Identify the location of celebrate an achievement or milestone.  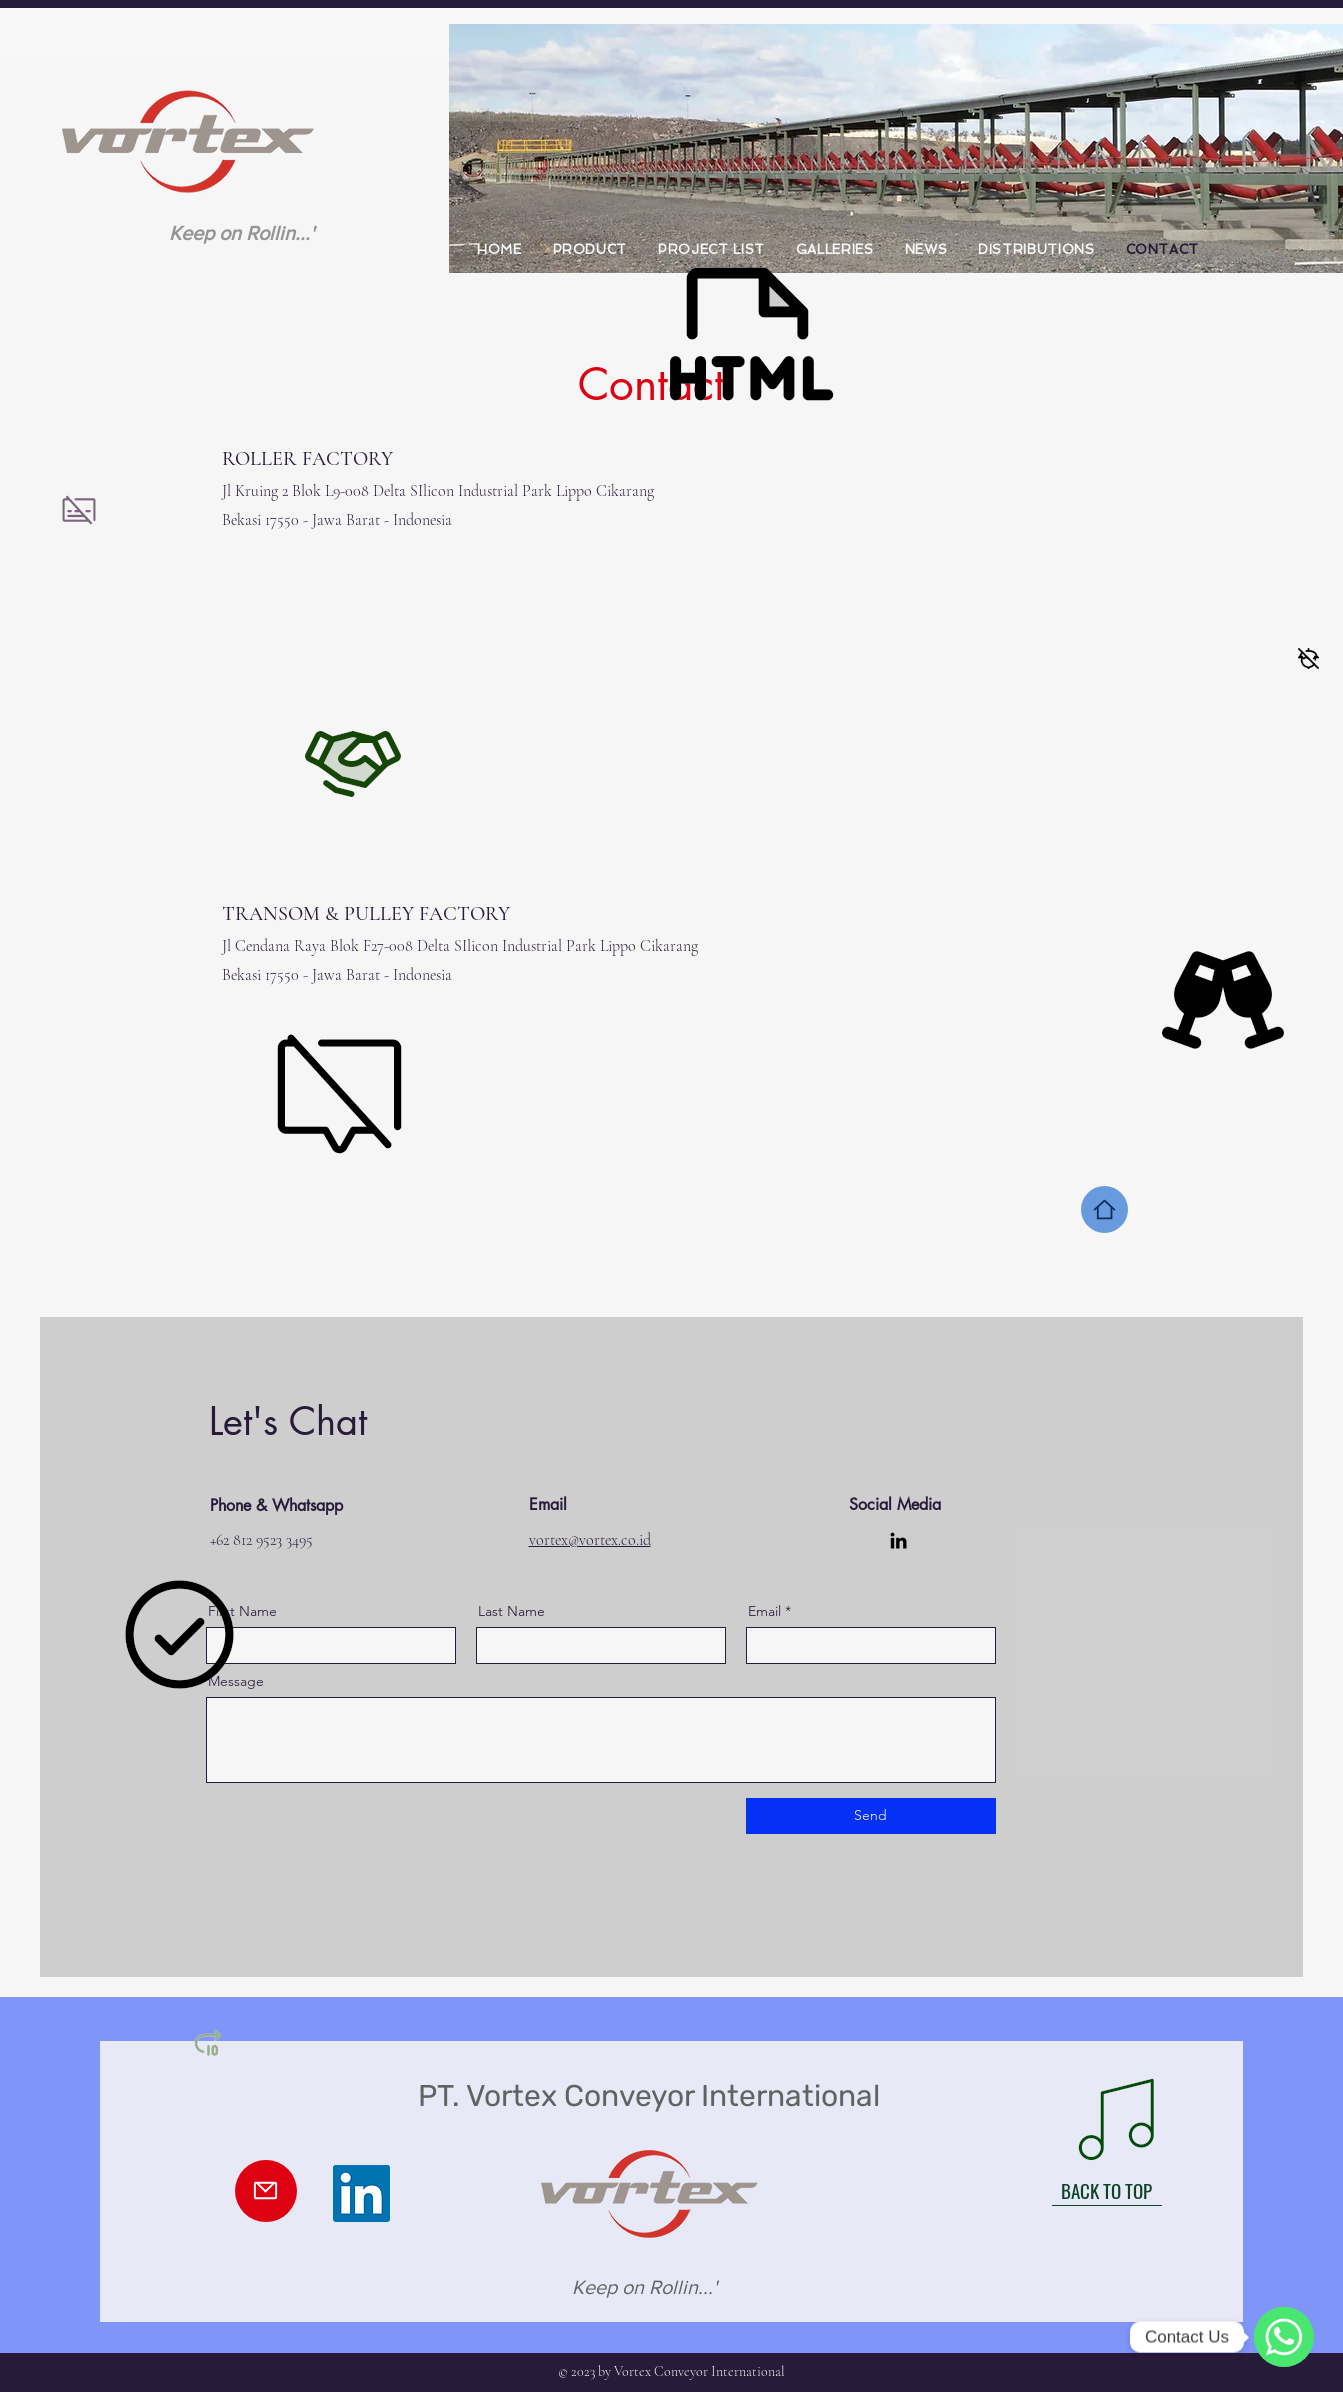
(1223, 1000).